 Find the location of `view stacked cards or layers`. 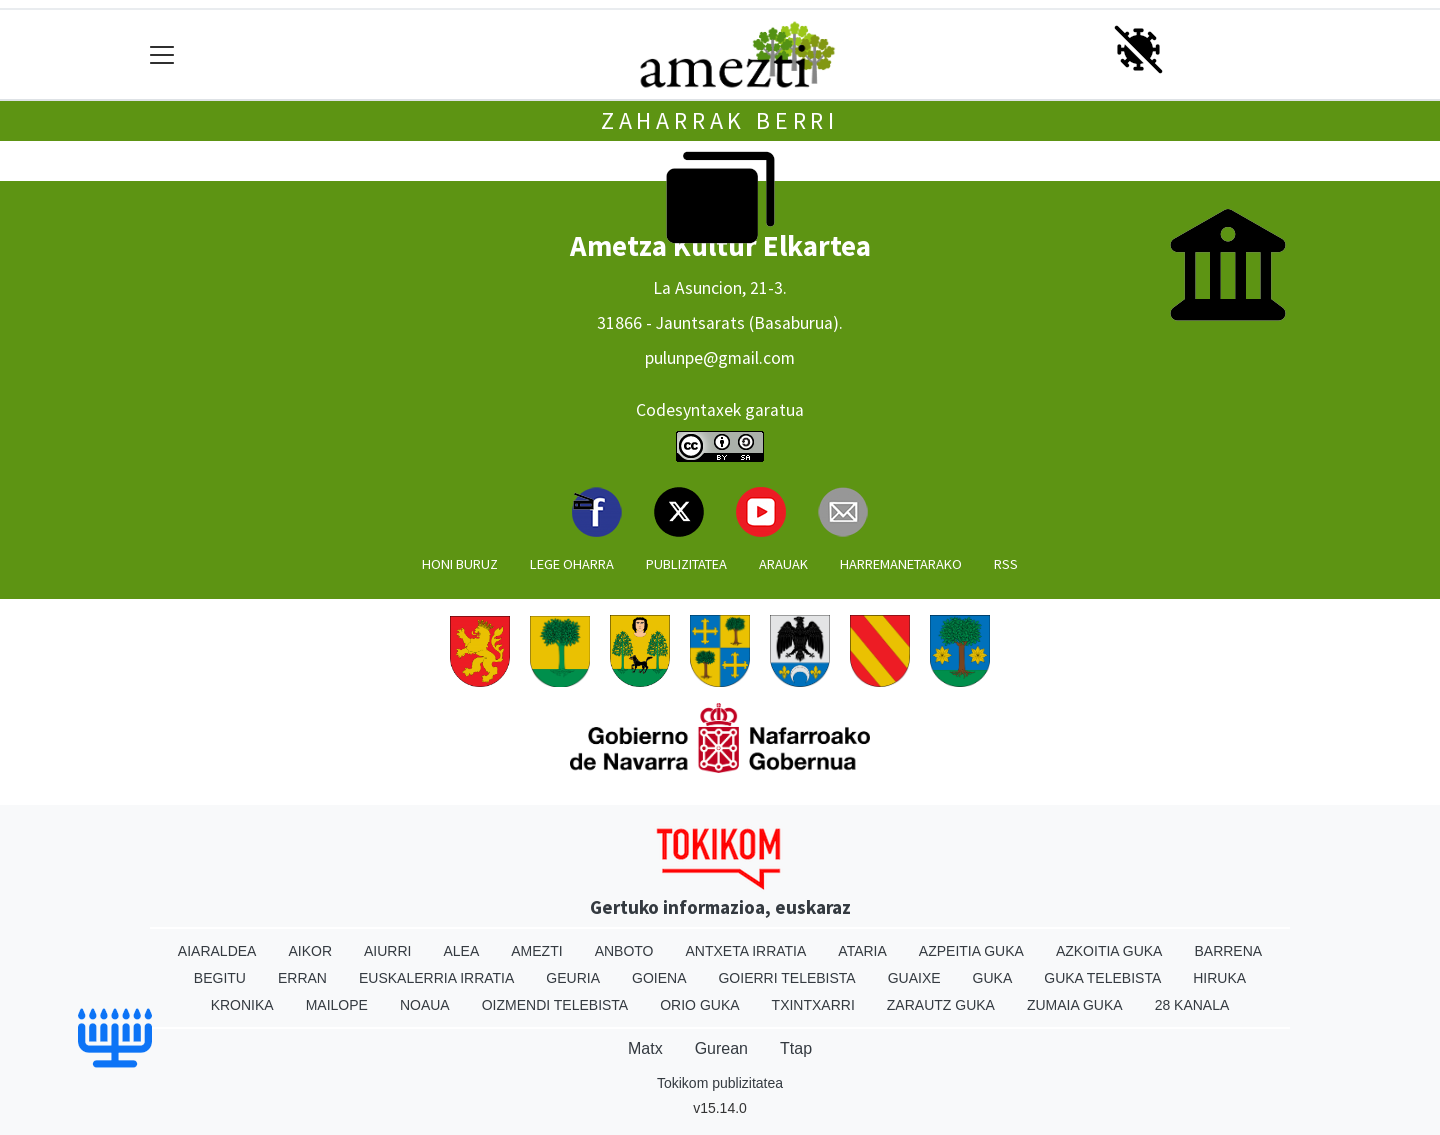

view stacked cards or layers is located at coordinates (720, 197).